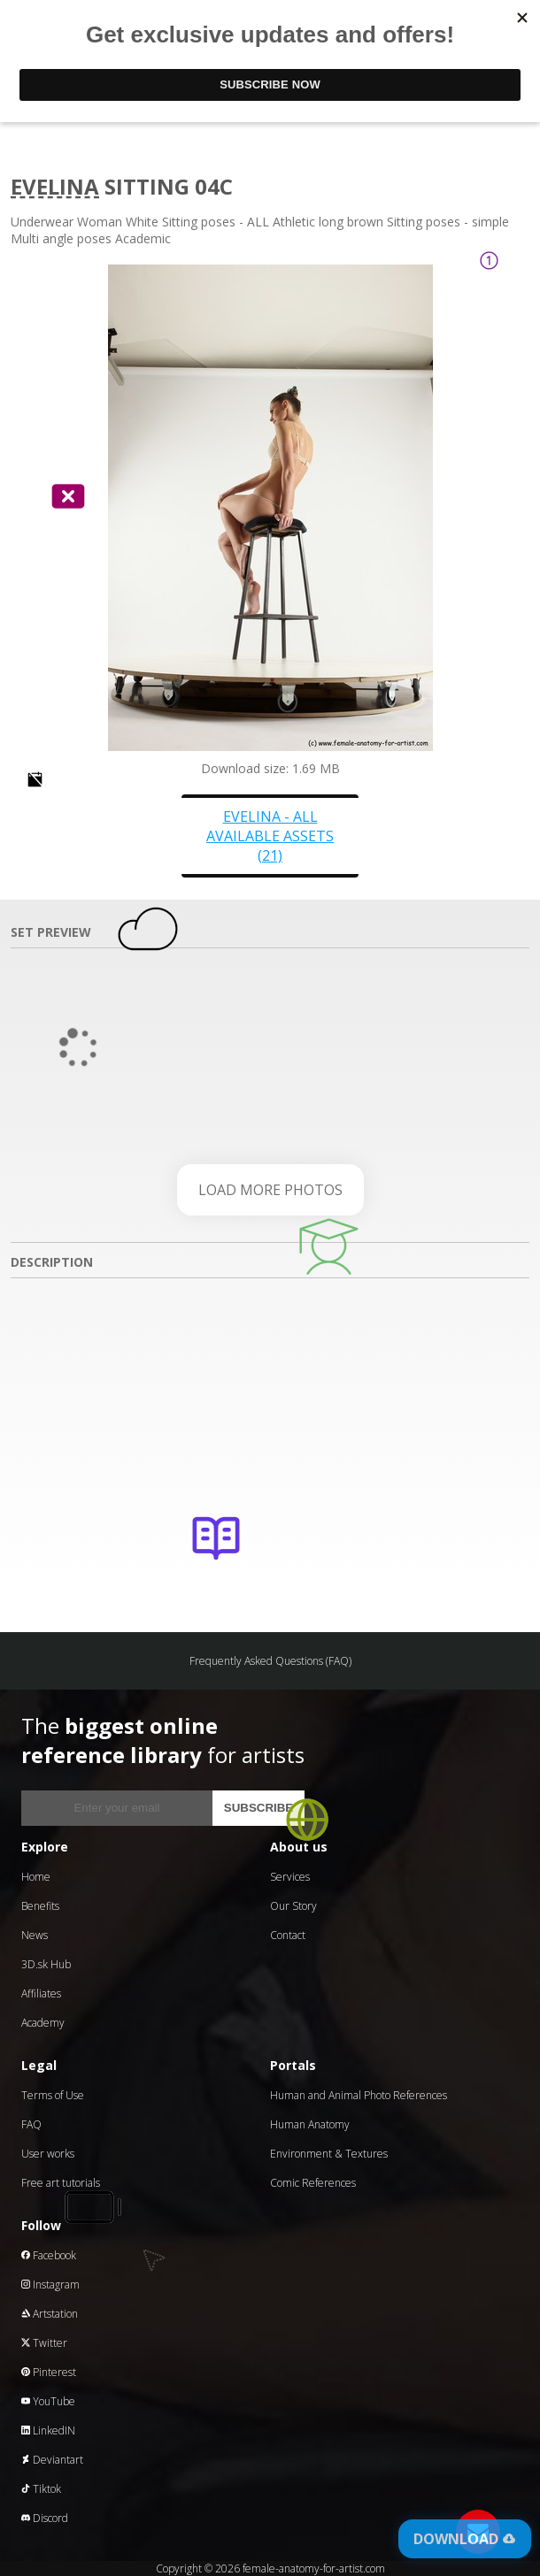 This screenshot has width=540, height=2576. Describe the element at coordinates (307, 1820) in the screenshot. I see `switch to global or worldwide view` at that location.